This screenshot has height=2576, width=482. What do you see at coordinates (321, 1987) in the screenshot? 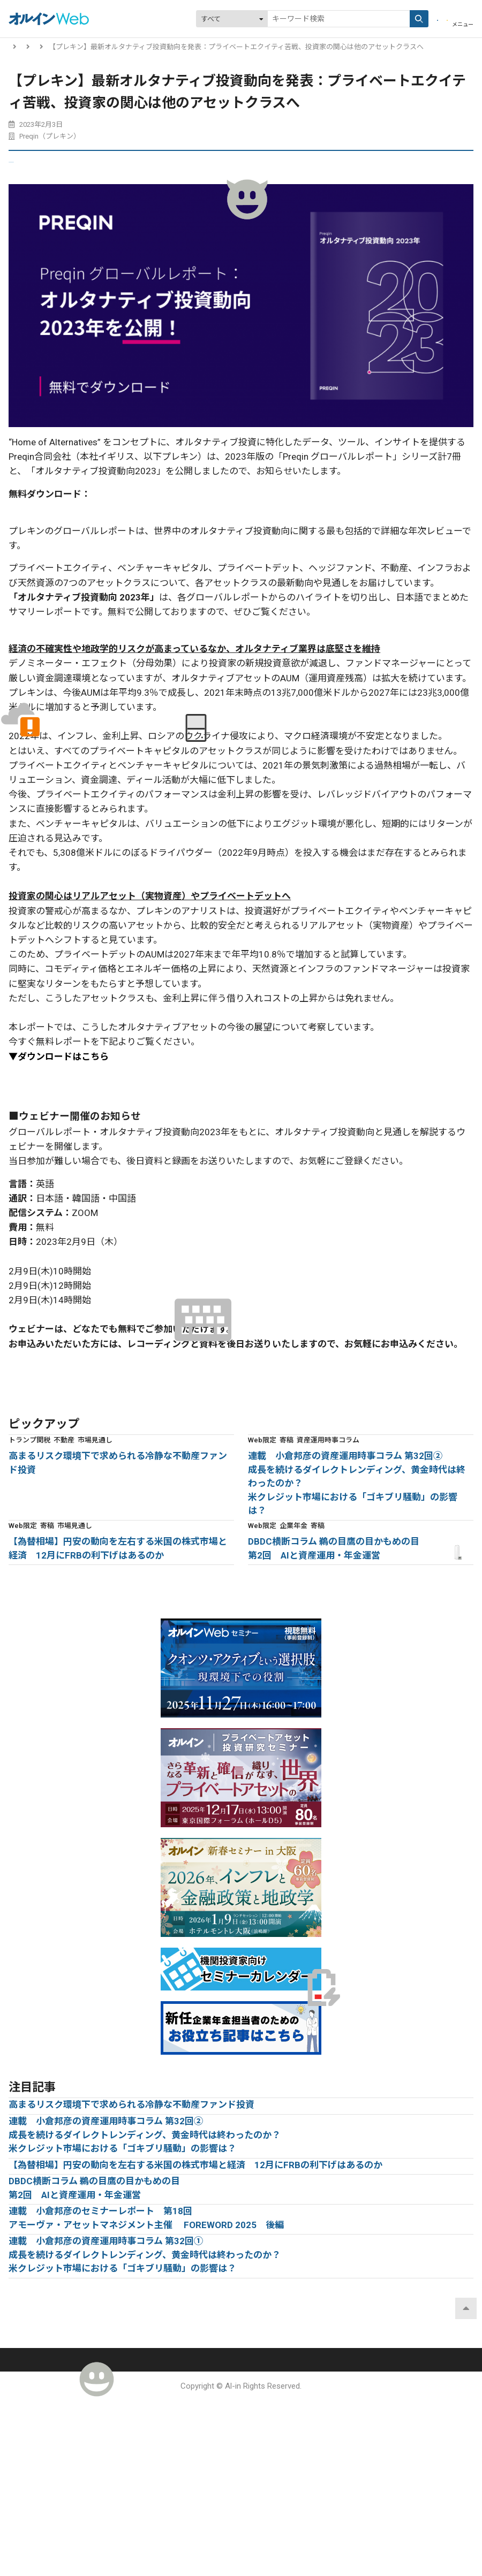
I see `indicates low battery while charging` at bounding box center [321, 1987].